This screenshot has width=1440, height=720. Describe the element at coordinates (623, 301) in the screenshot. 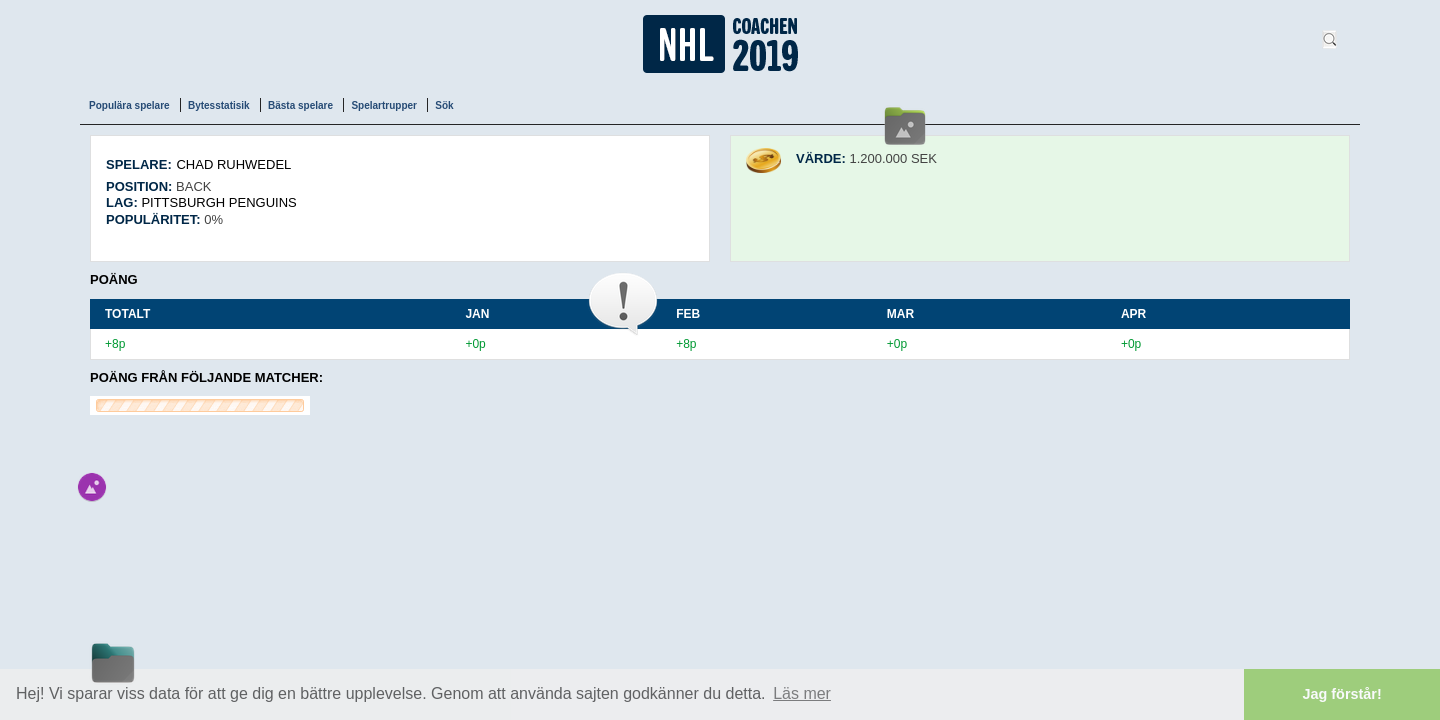

I see `indicates an important notification or alert message` at that location.